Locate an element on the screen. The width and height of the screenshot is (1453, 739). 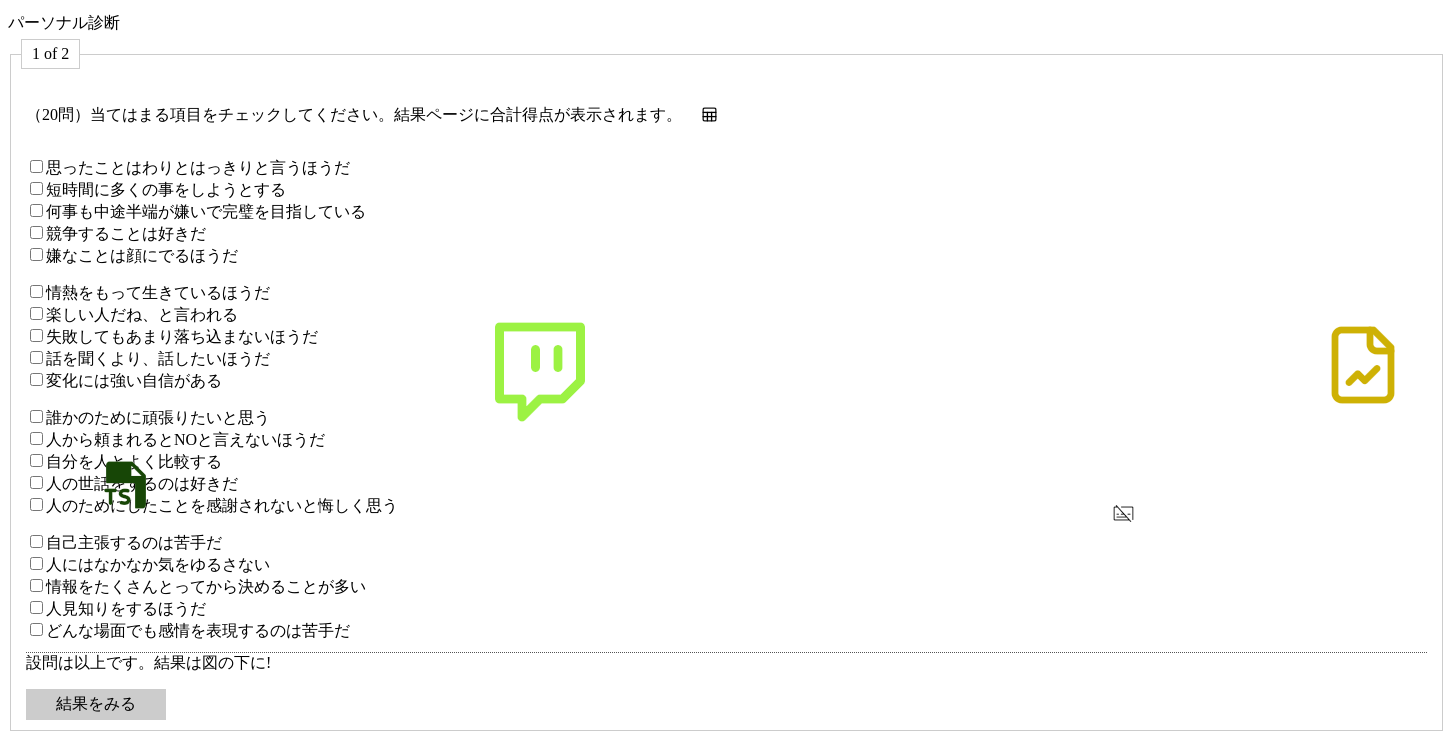
open spreadsheet or data table is located at coordinates (709, 114).